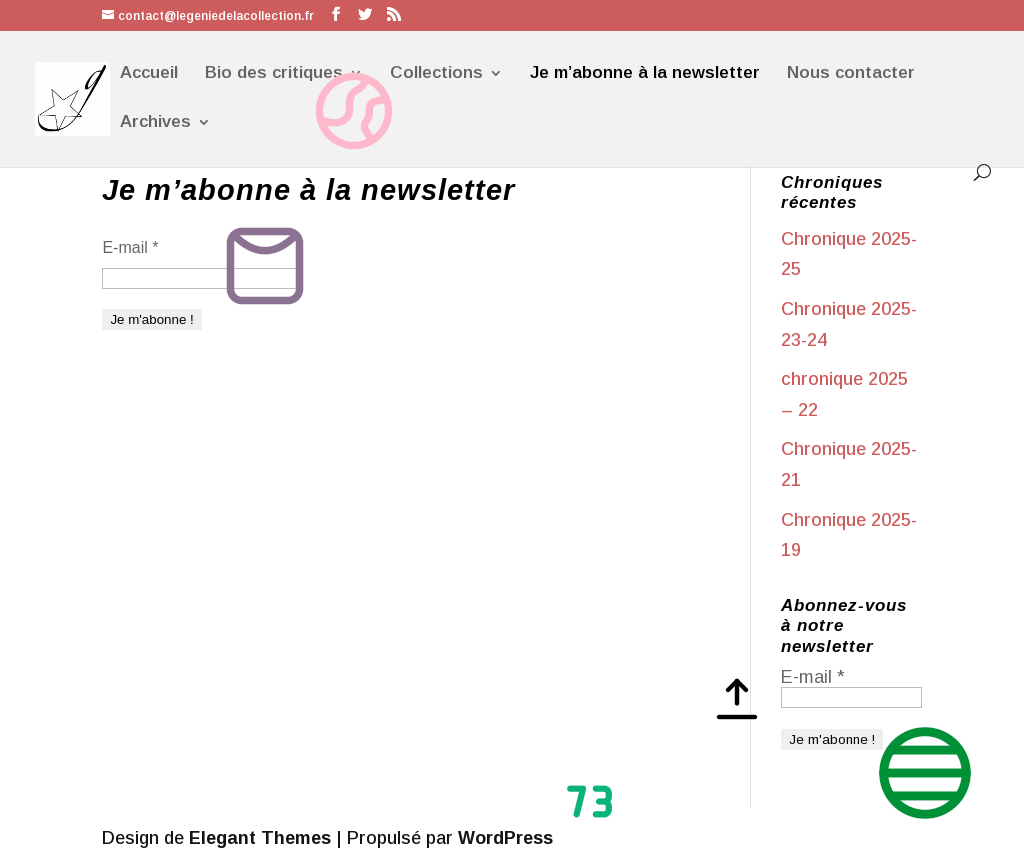  What do you see at coordinates (925, 773) in the screenshot?
I see `view global latitude lines or geographic coordinates` at bounding box center [925, 773].